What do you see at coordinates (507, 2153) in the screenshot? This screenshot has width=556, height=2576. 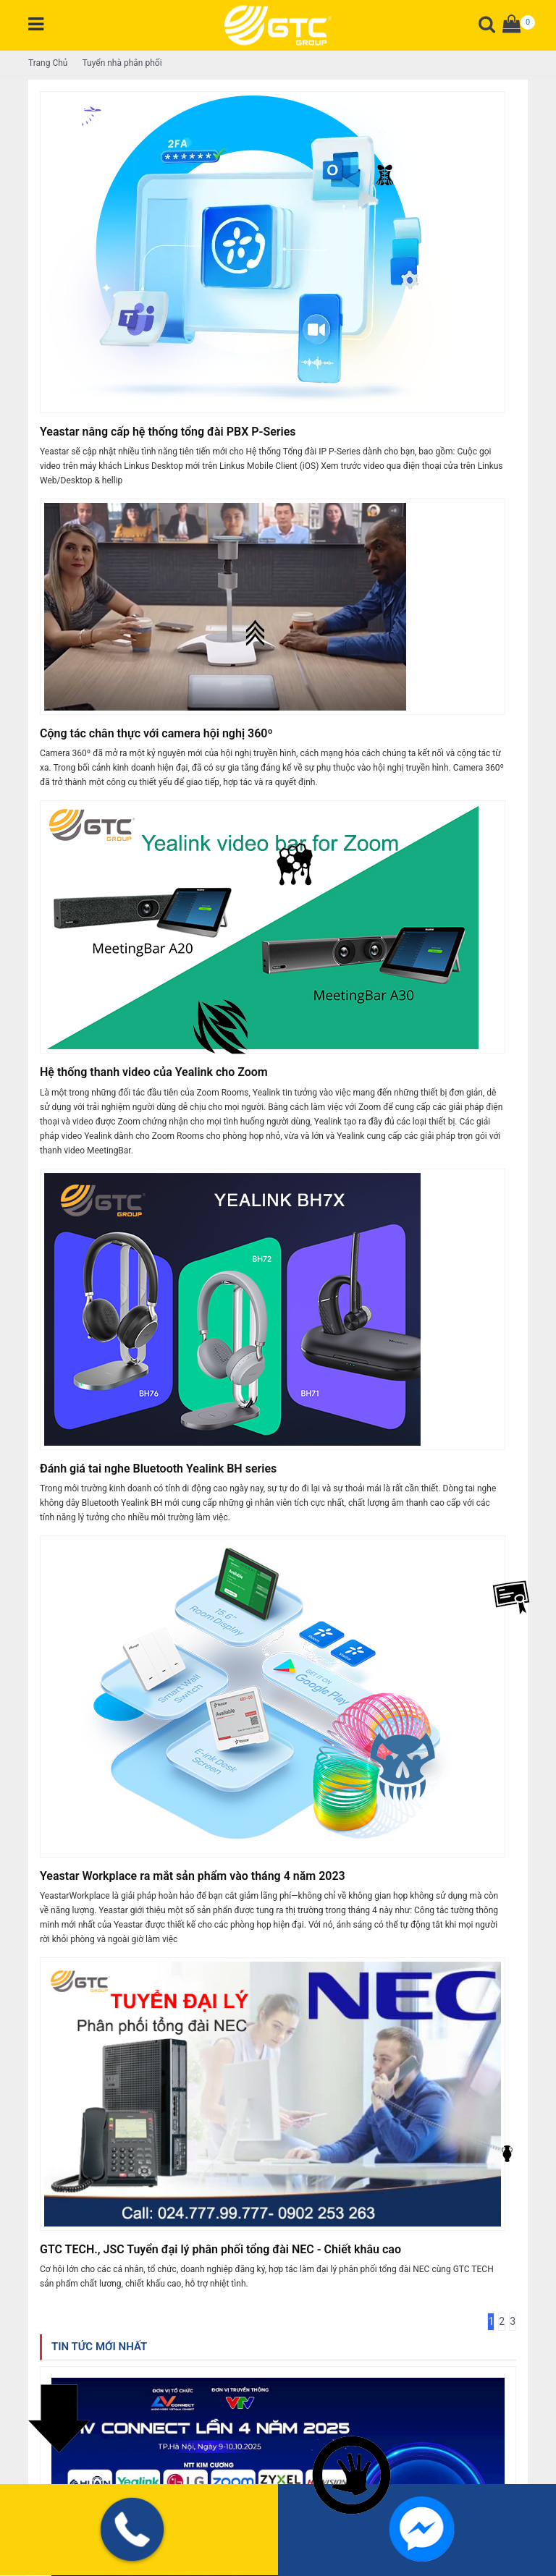 I see `browse ancient or historical artifacts` at bounding box center [507, 2153].